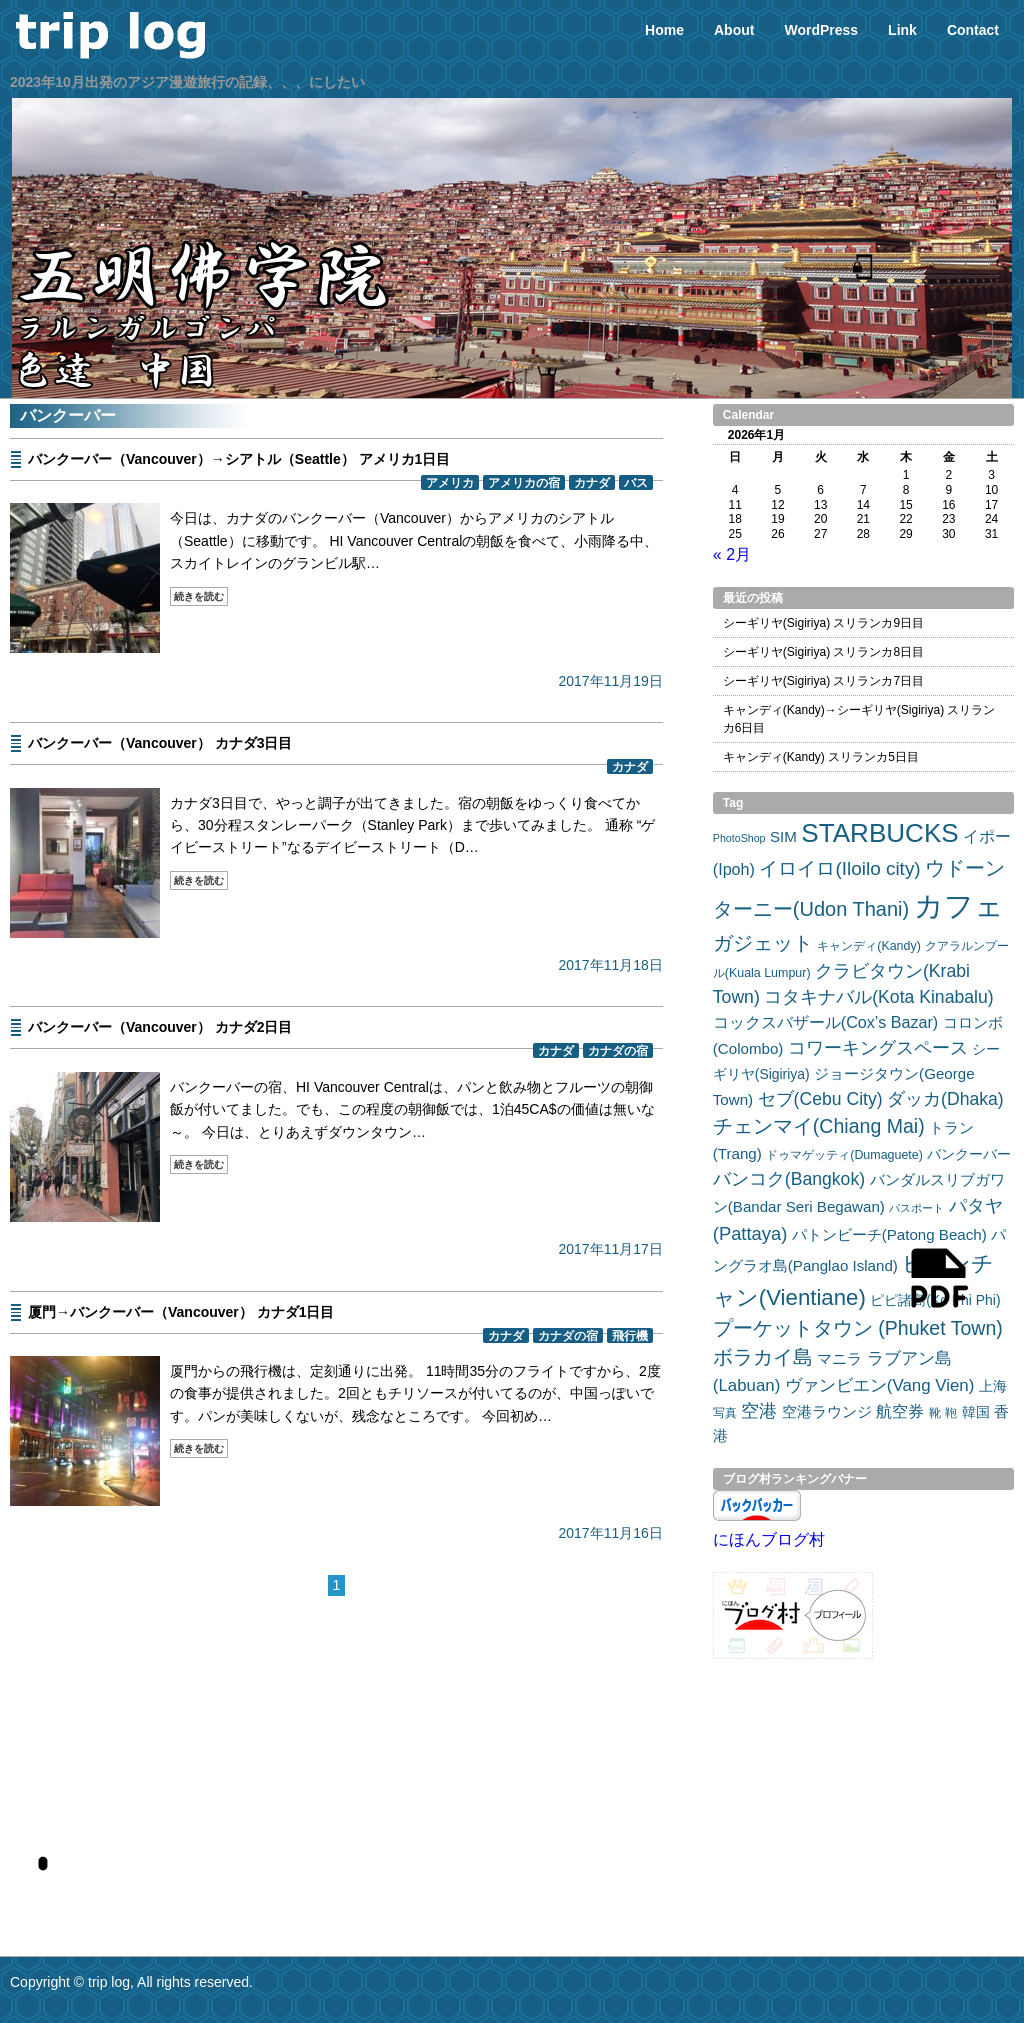 The width and height of the screenshot is (1024, 2023). Describe the element at coordinates (93, 1824) in the screenshot. I see `indicates no cellular signal available` at that location.